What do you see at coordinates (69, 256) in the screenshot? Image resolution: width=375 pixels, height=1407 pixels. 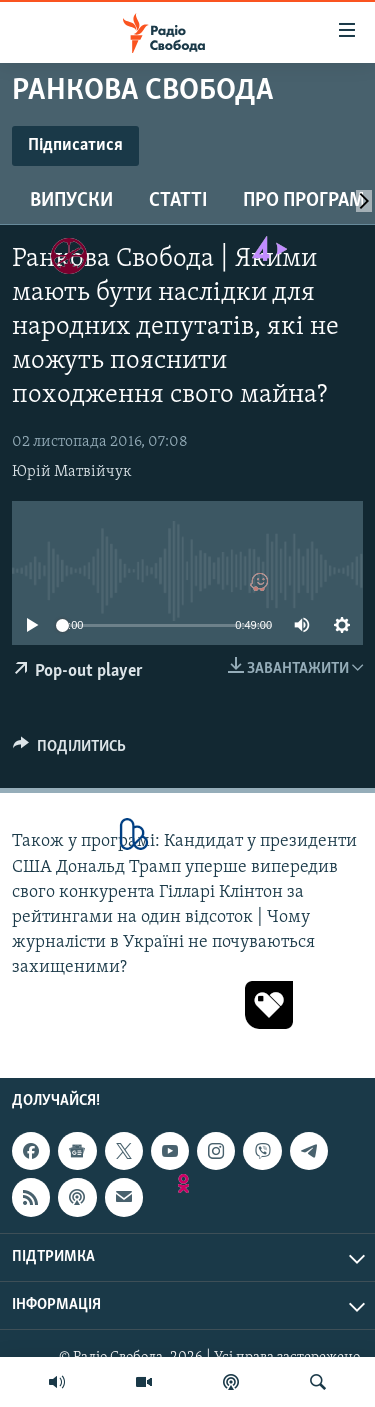 I see `open Roam Research app` at bounding box center [69, 256].